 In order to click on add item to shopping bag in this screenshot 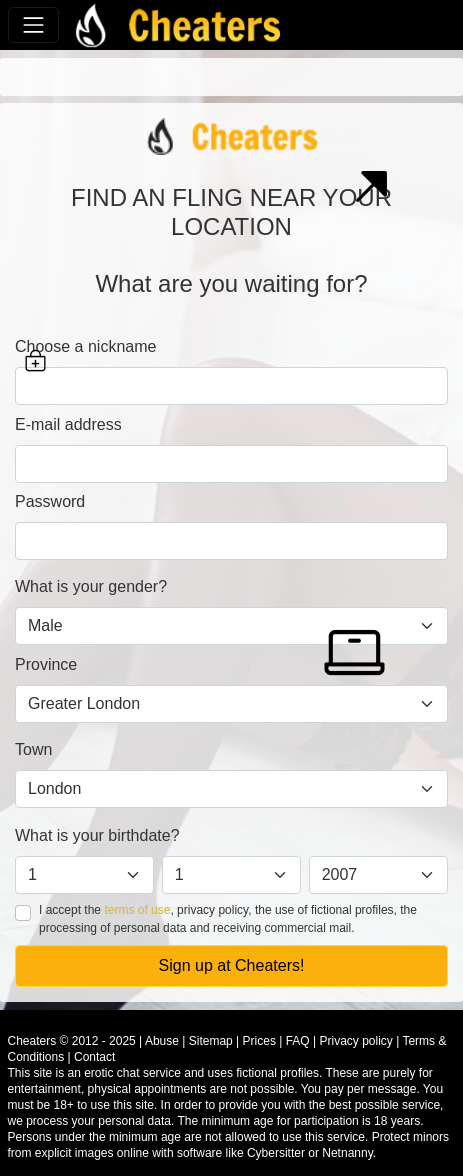, I will do `click(35, 360)`.